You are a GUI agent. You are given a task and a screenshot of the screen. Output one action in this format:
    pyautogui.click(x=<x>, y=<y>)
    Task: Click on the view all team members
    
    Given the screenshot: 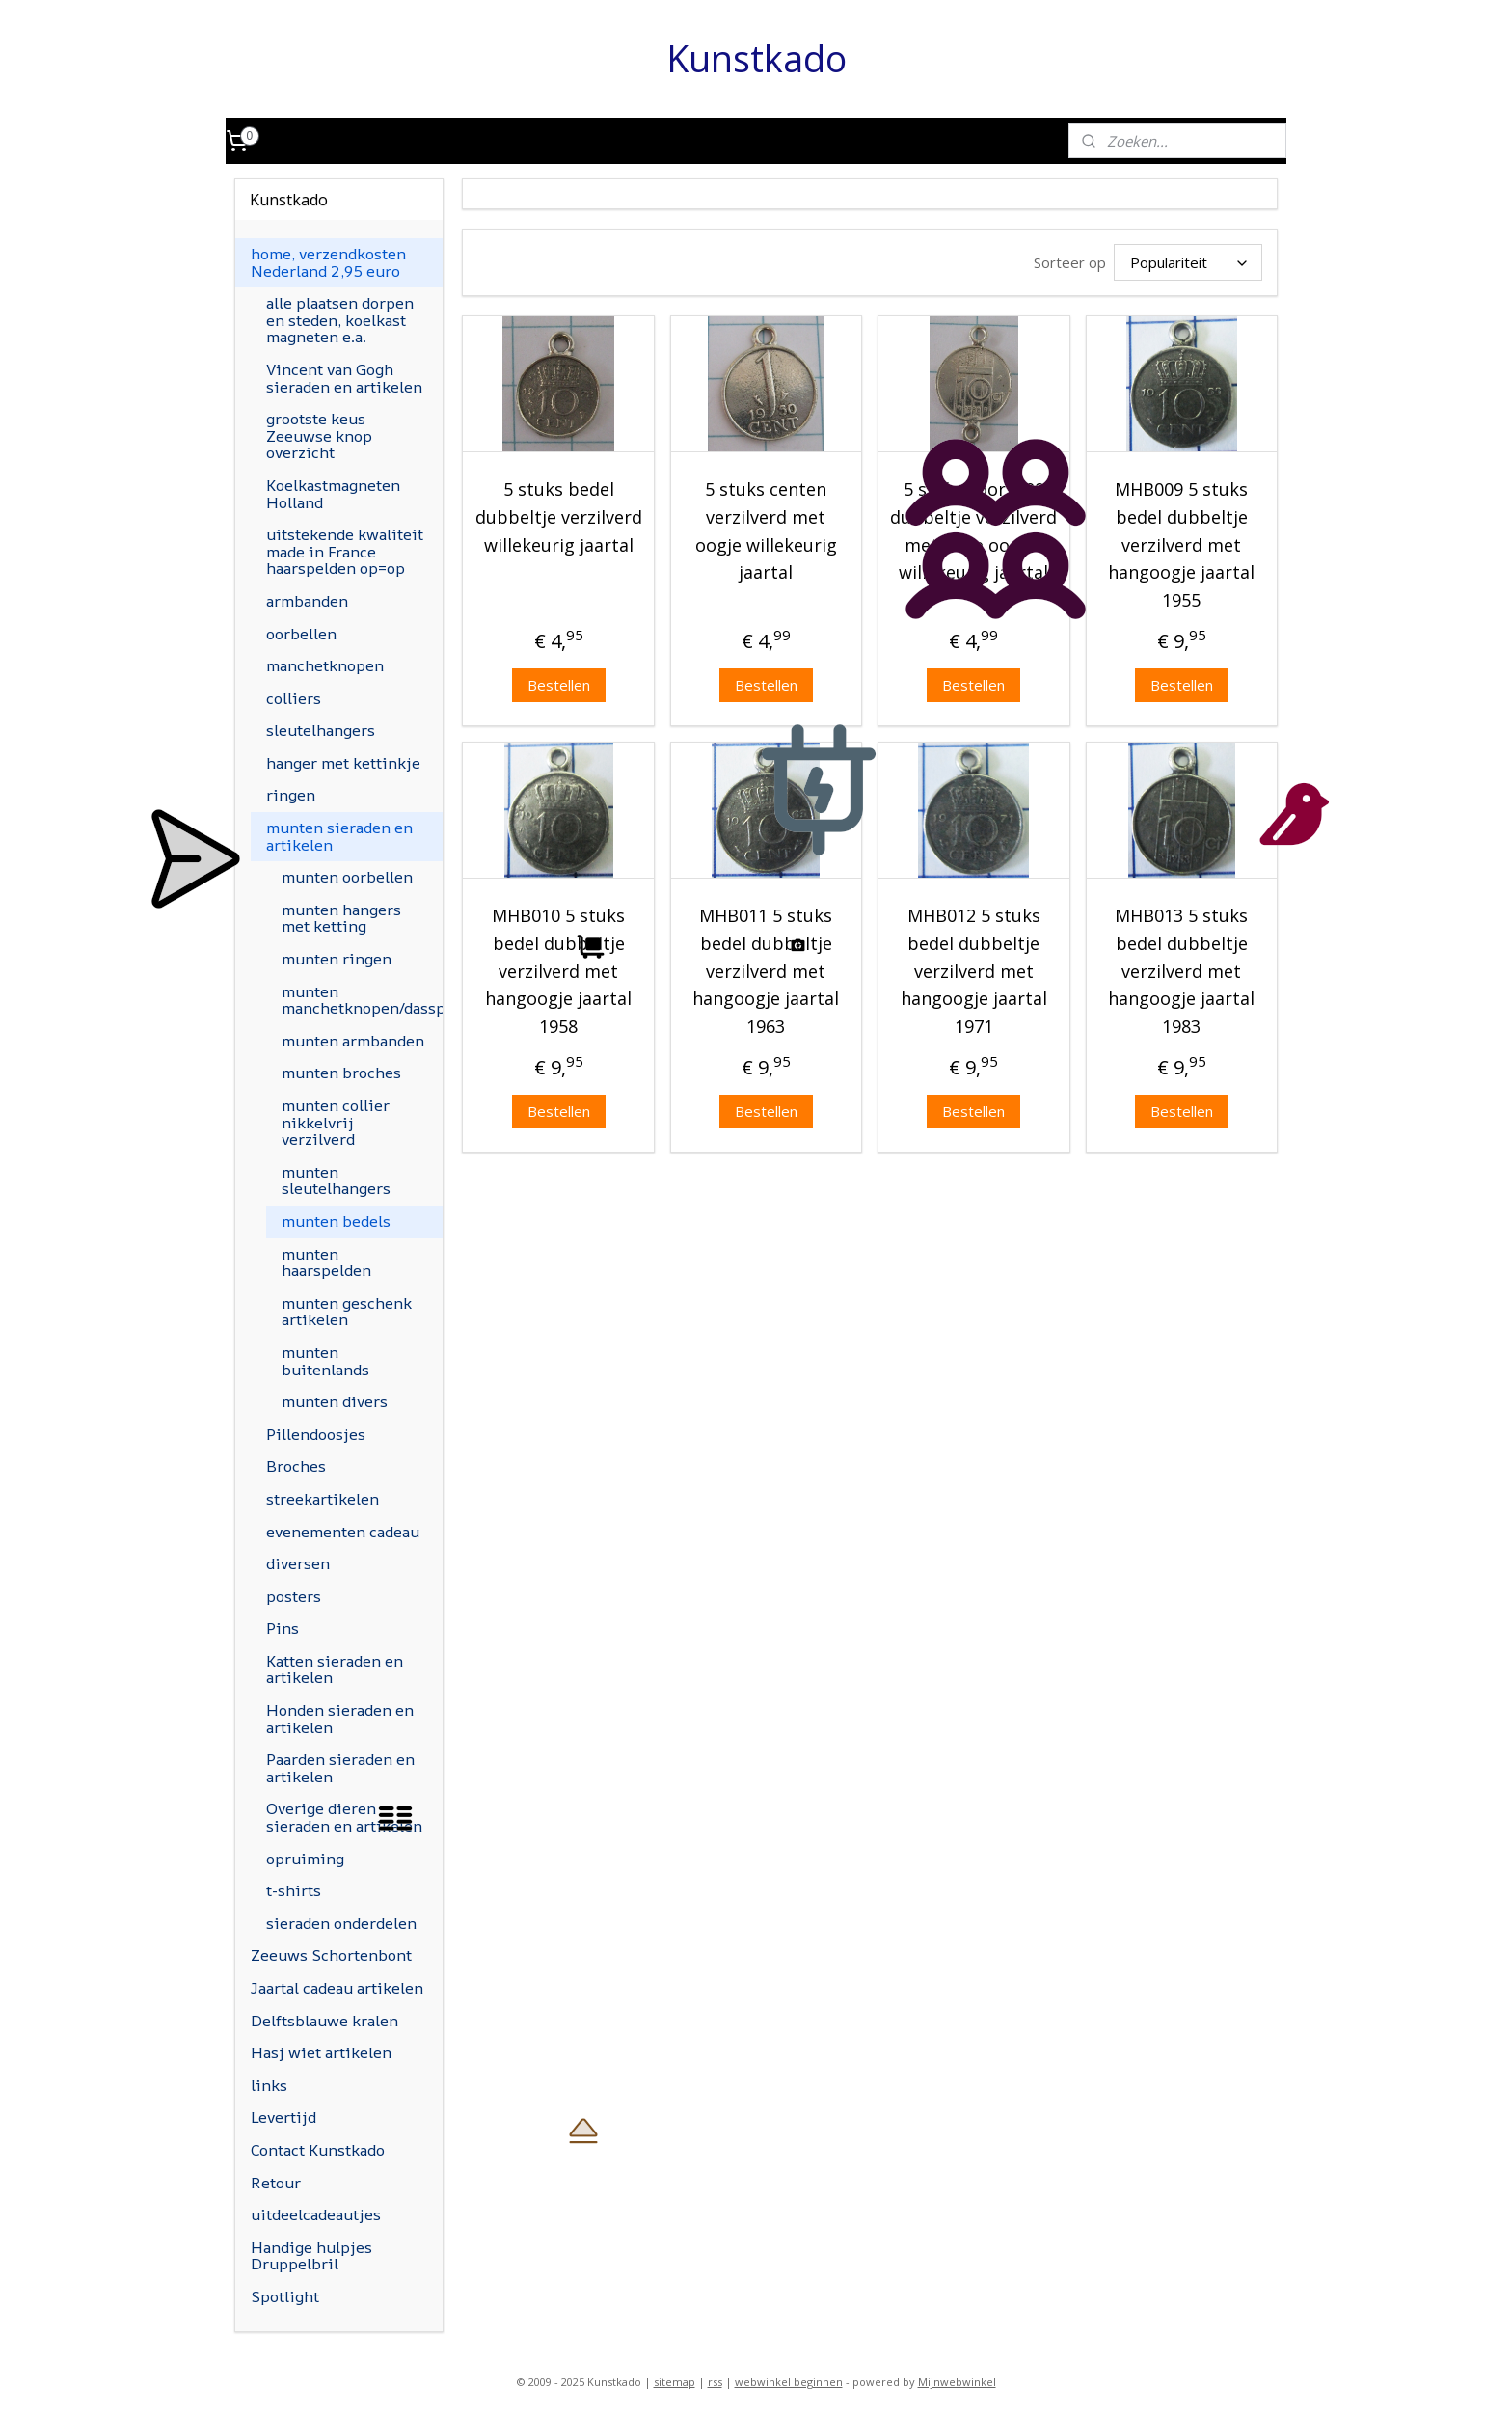 What is the action you would take?
    pyautogui.click(x=995, y=529)
    